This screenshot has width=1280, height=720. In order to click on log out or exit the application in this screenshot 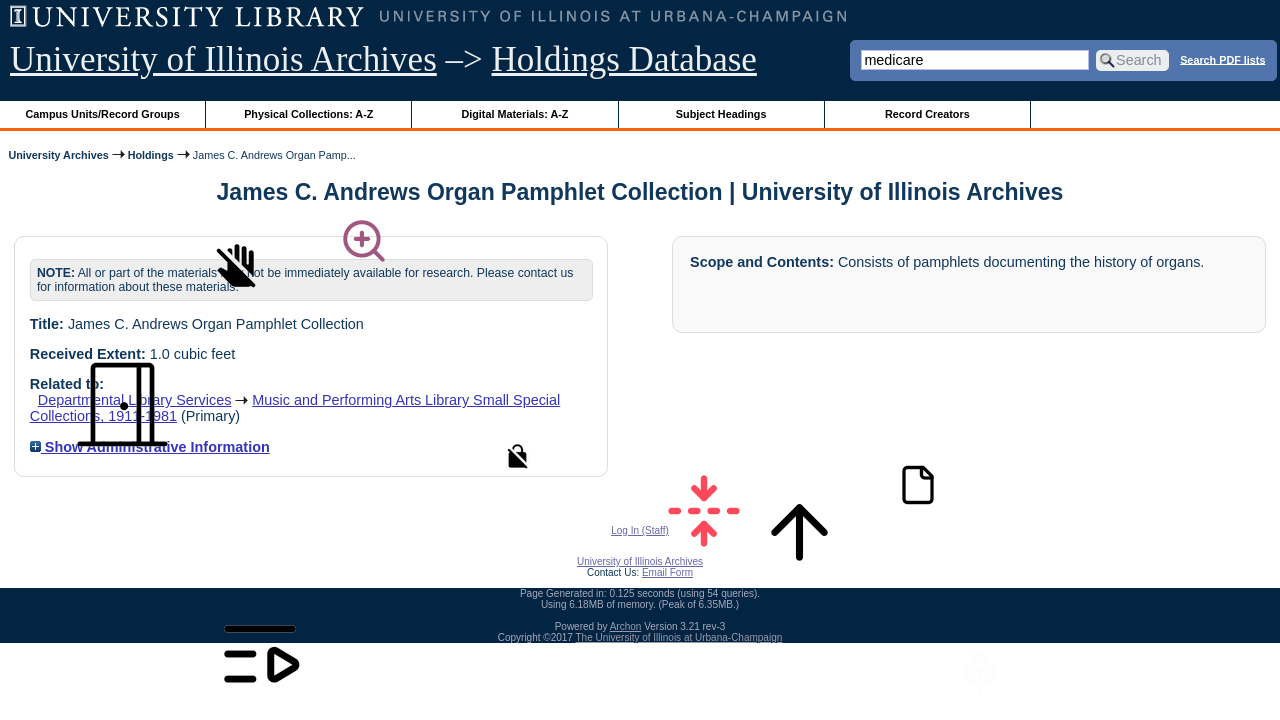, I will do `click(122, 404)`.